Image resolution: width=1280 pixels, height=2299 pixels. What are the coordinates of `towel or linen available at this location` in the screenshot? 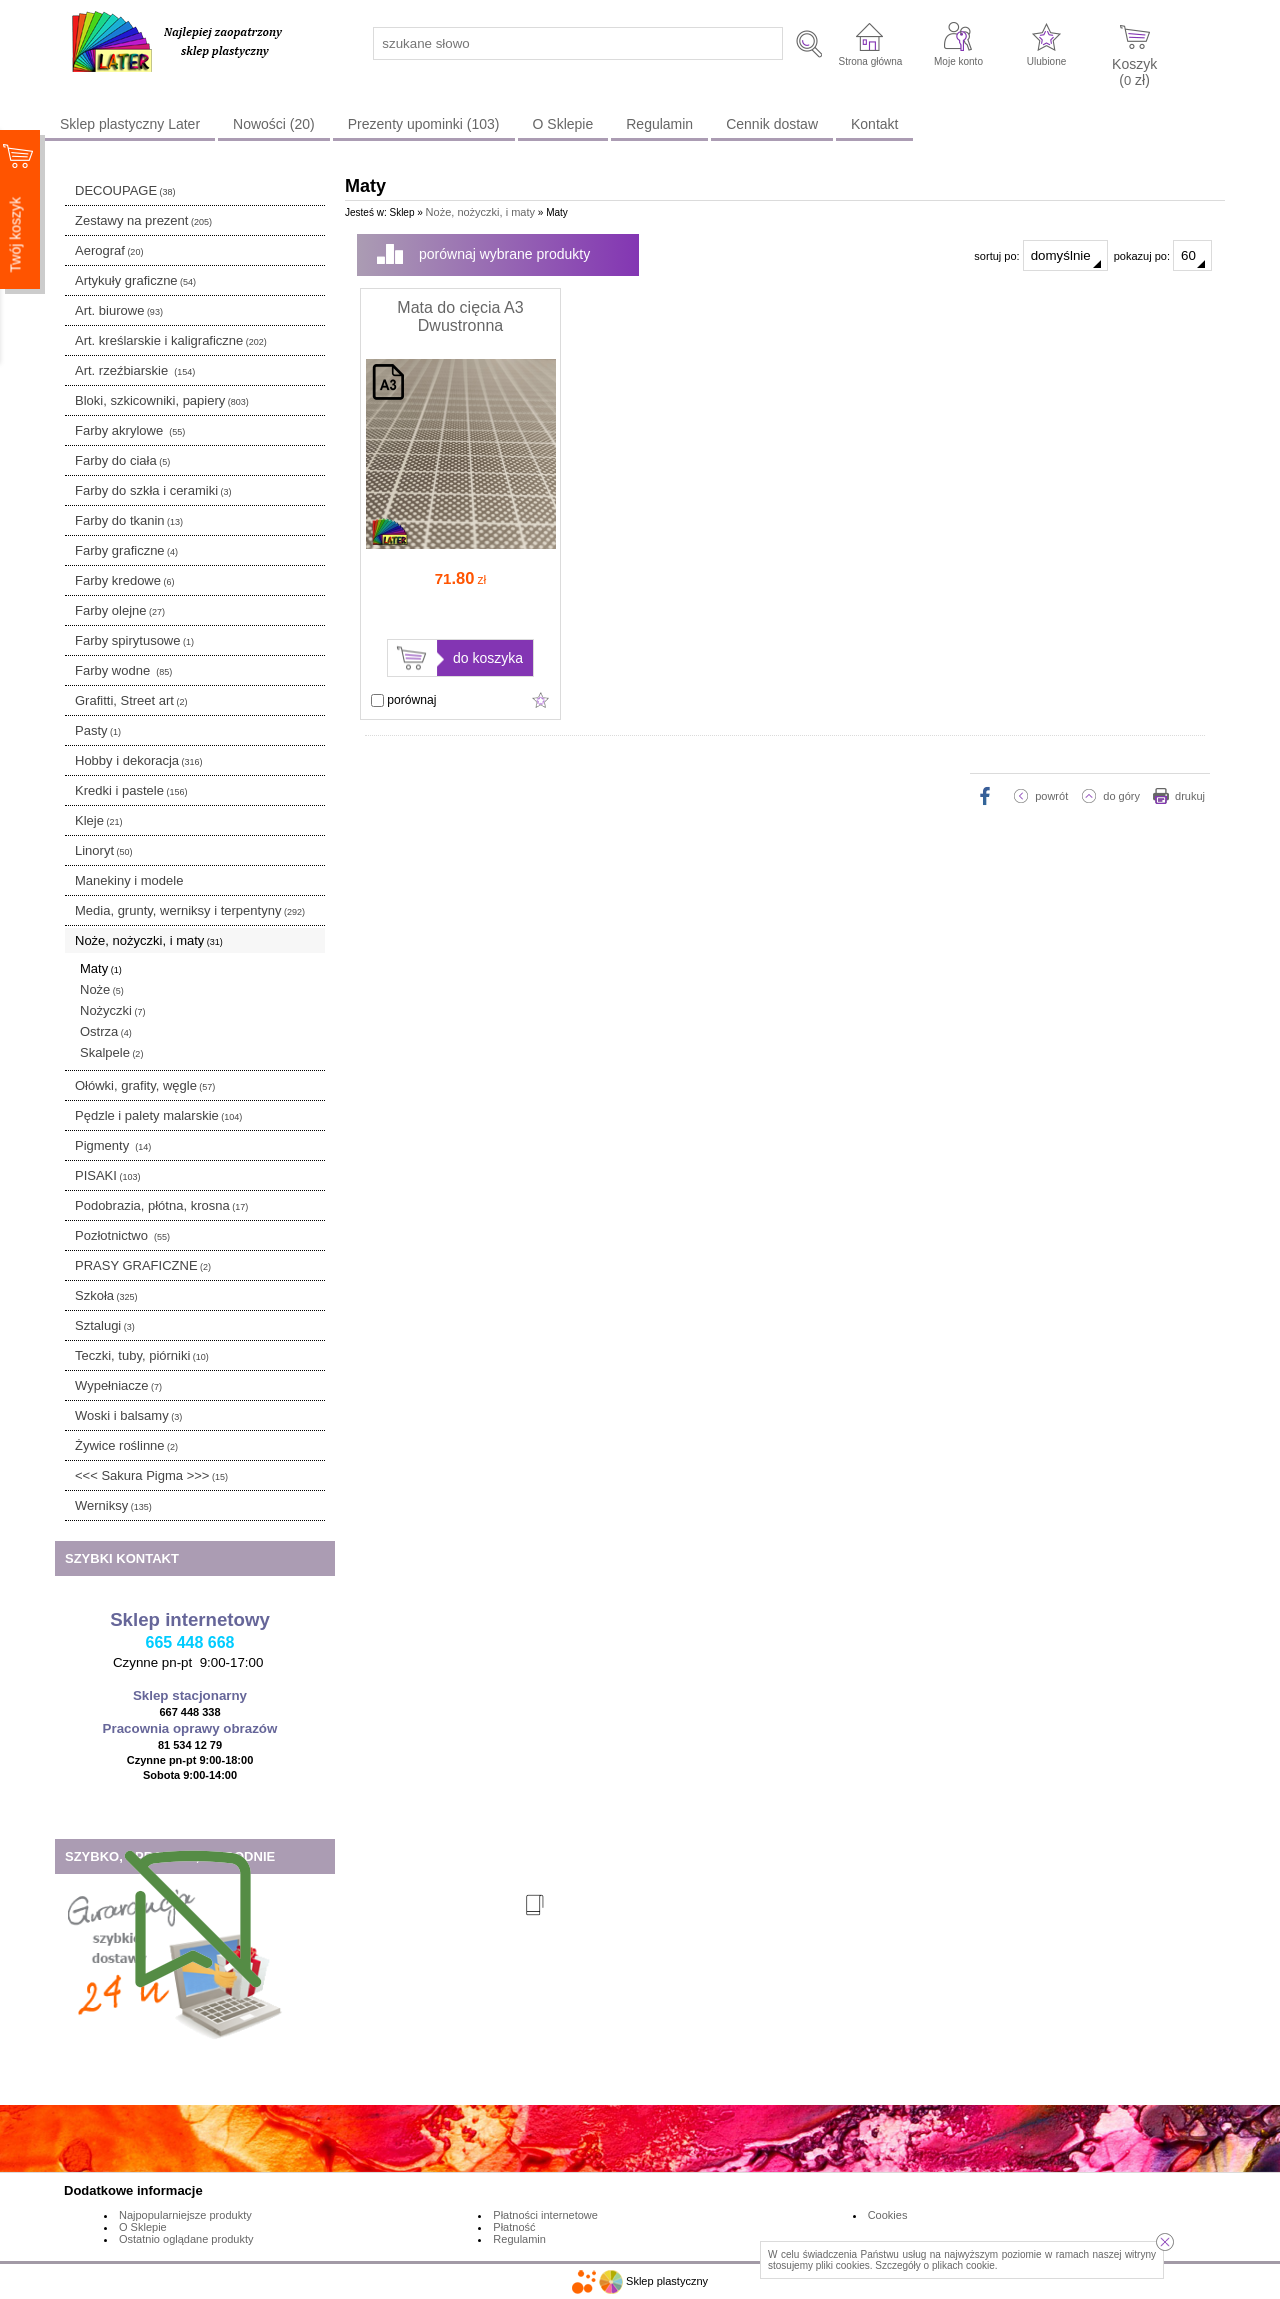 It's located at (534, 1905).